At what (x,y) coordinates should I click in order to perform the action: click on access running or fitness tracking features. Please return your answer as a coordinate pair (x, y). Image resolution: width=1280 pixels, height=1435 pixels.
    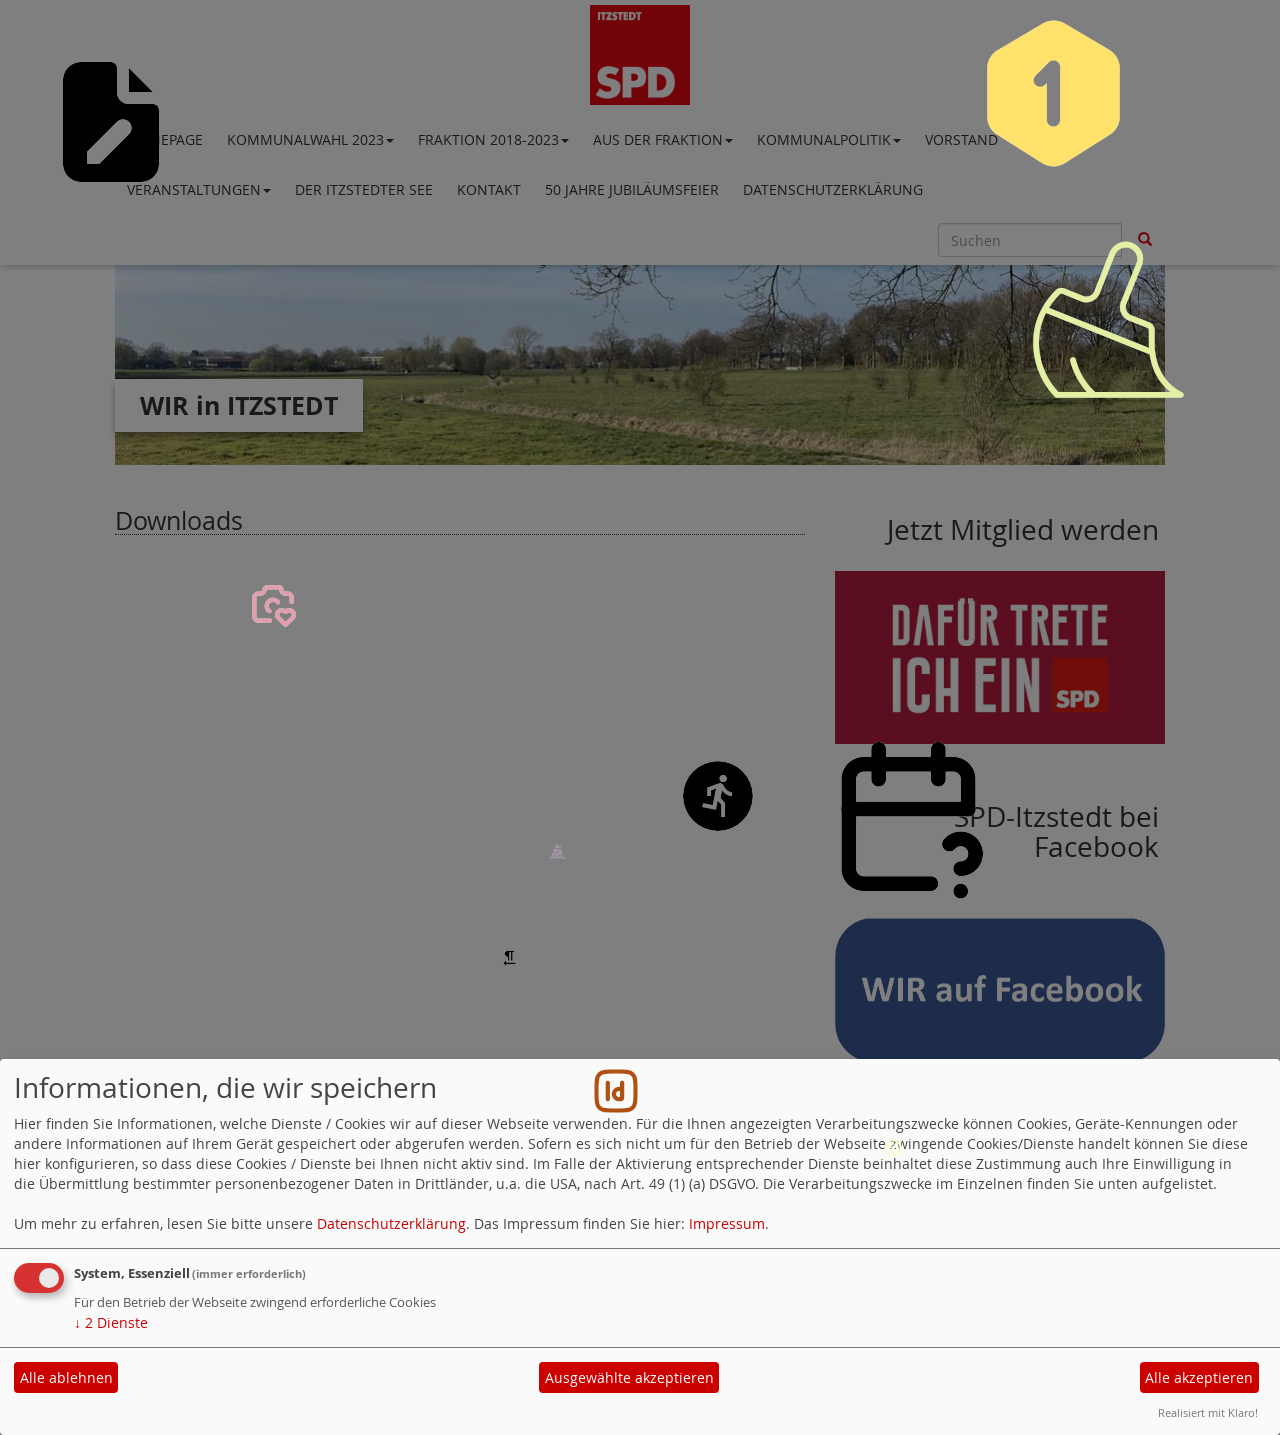
    Looking at the image, I should click on (718, 796).